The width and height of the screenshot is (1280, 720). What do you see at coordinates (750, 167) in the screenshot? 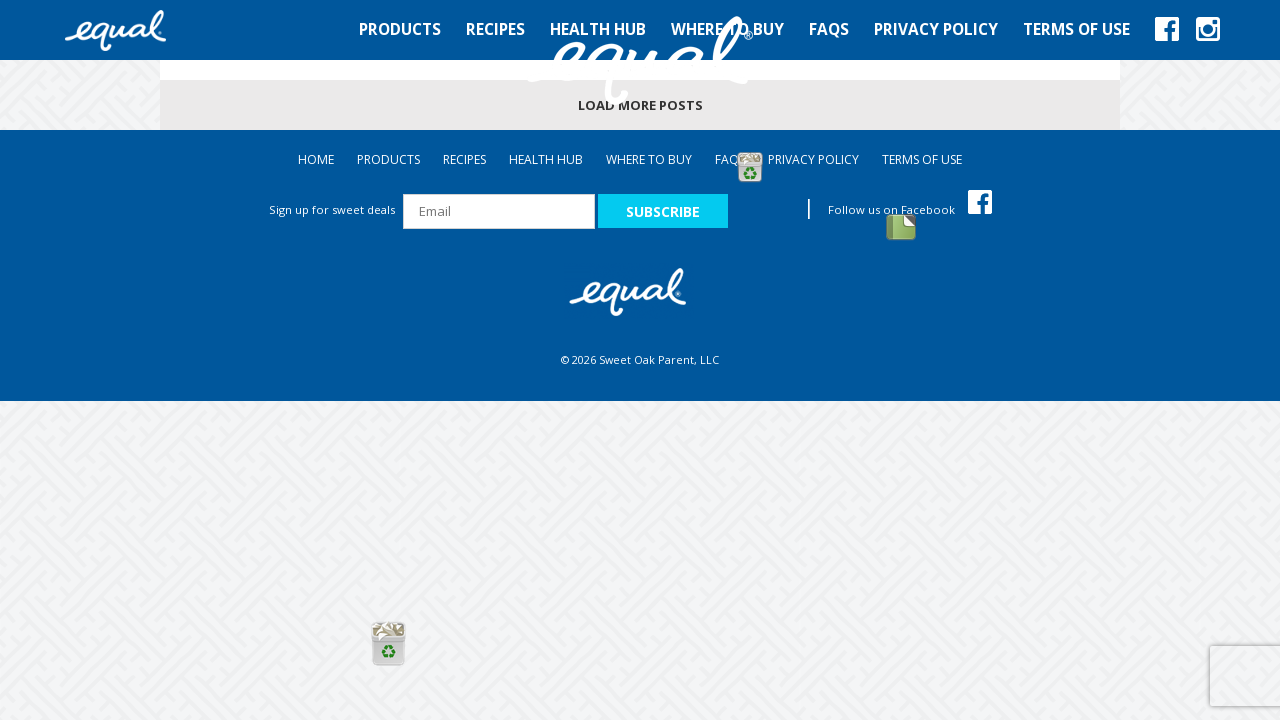
I see `indicates the trash bin contains deleted items` at bounding box center [750, 167].